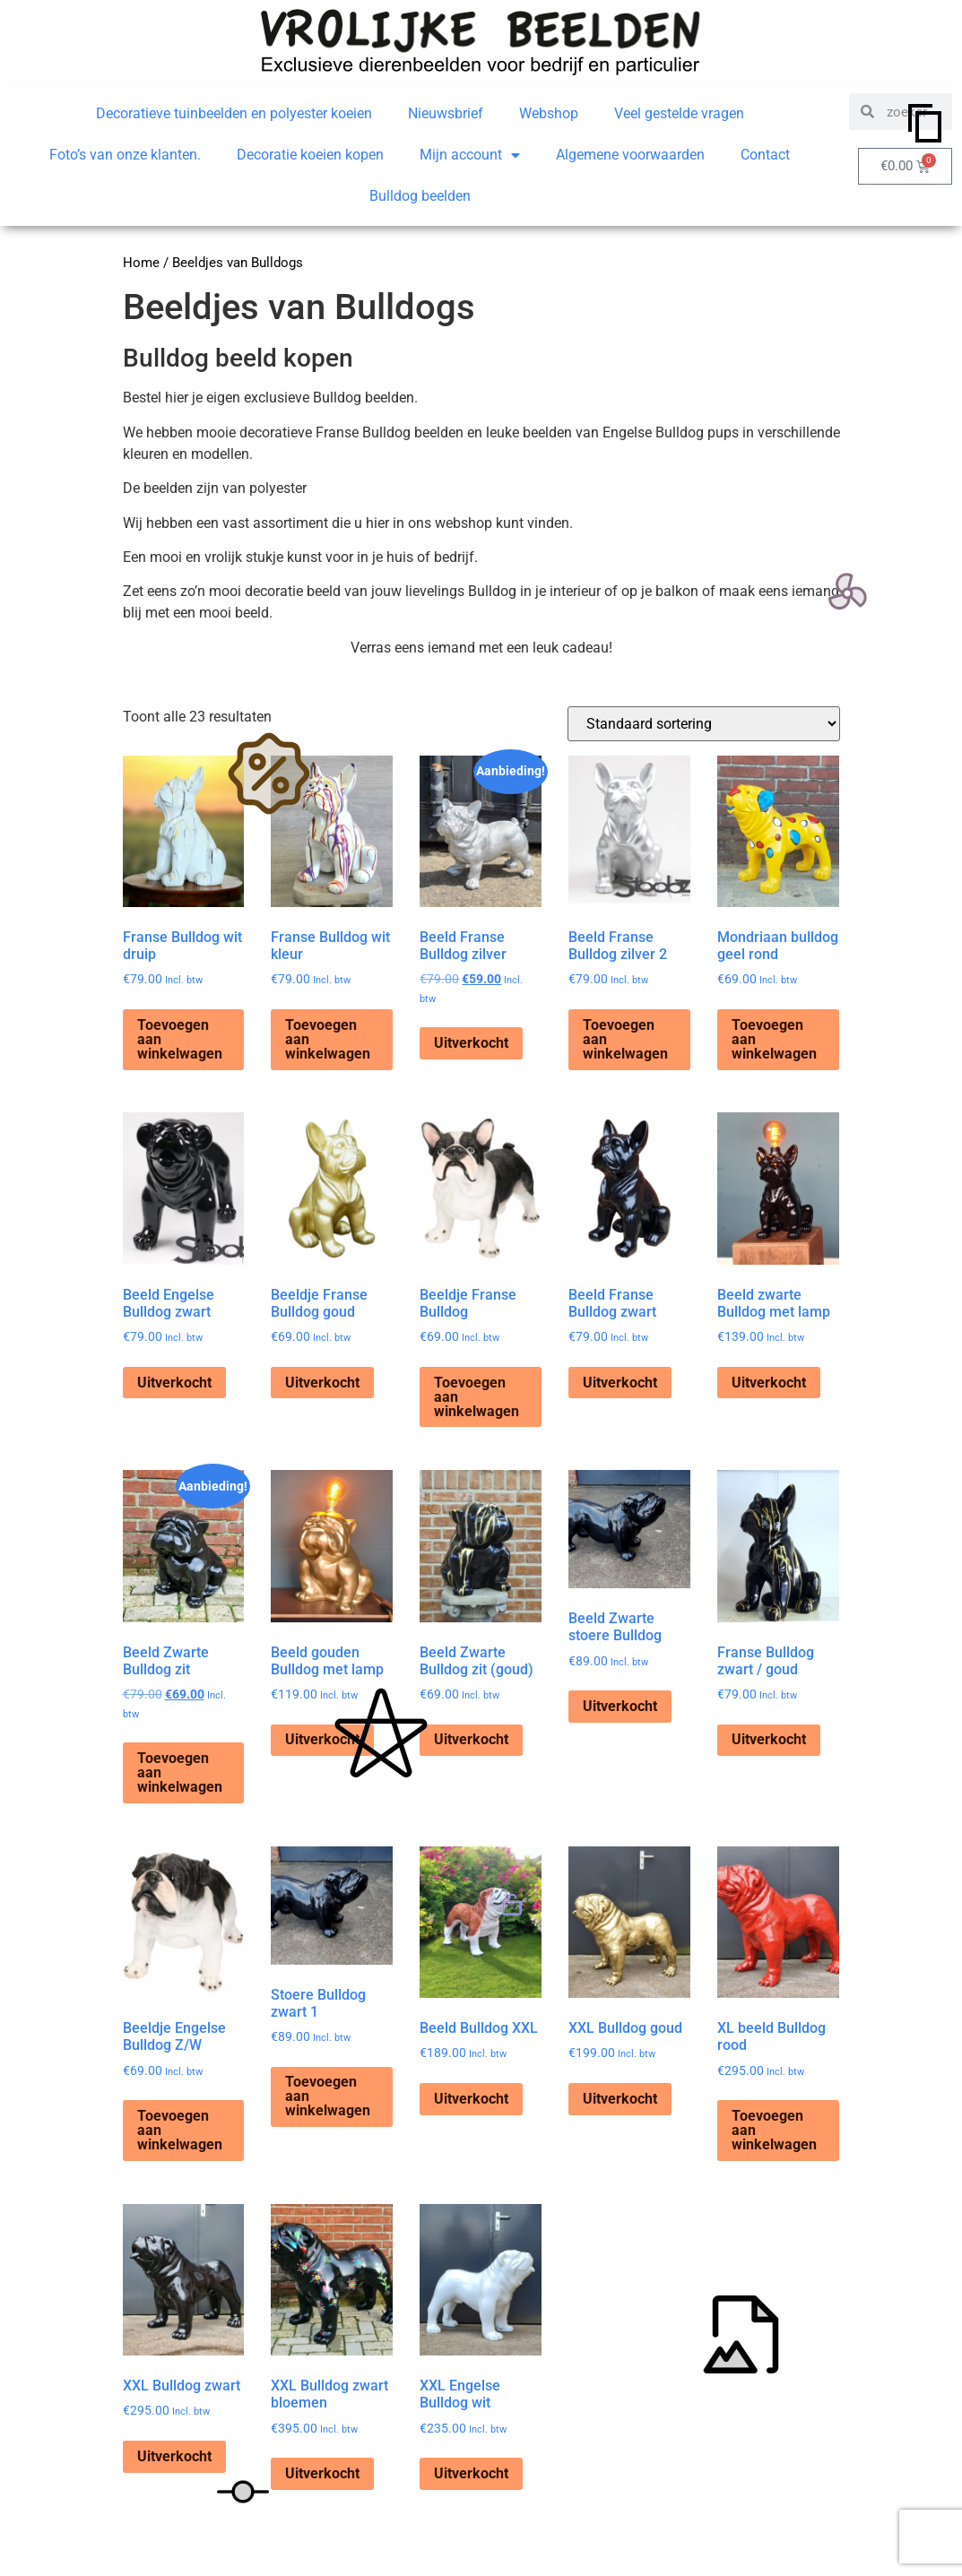 The image size is (962, 2576). I want to click on toggle fan or ventilation settings, so click(847, 593).